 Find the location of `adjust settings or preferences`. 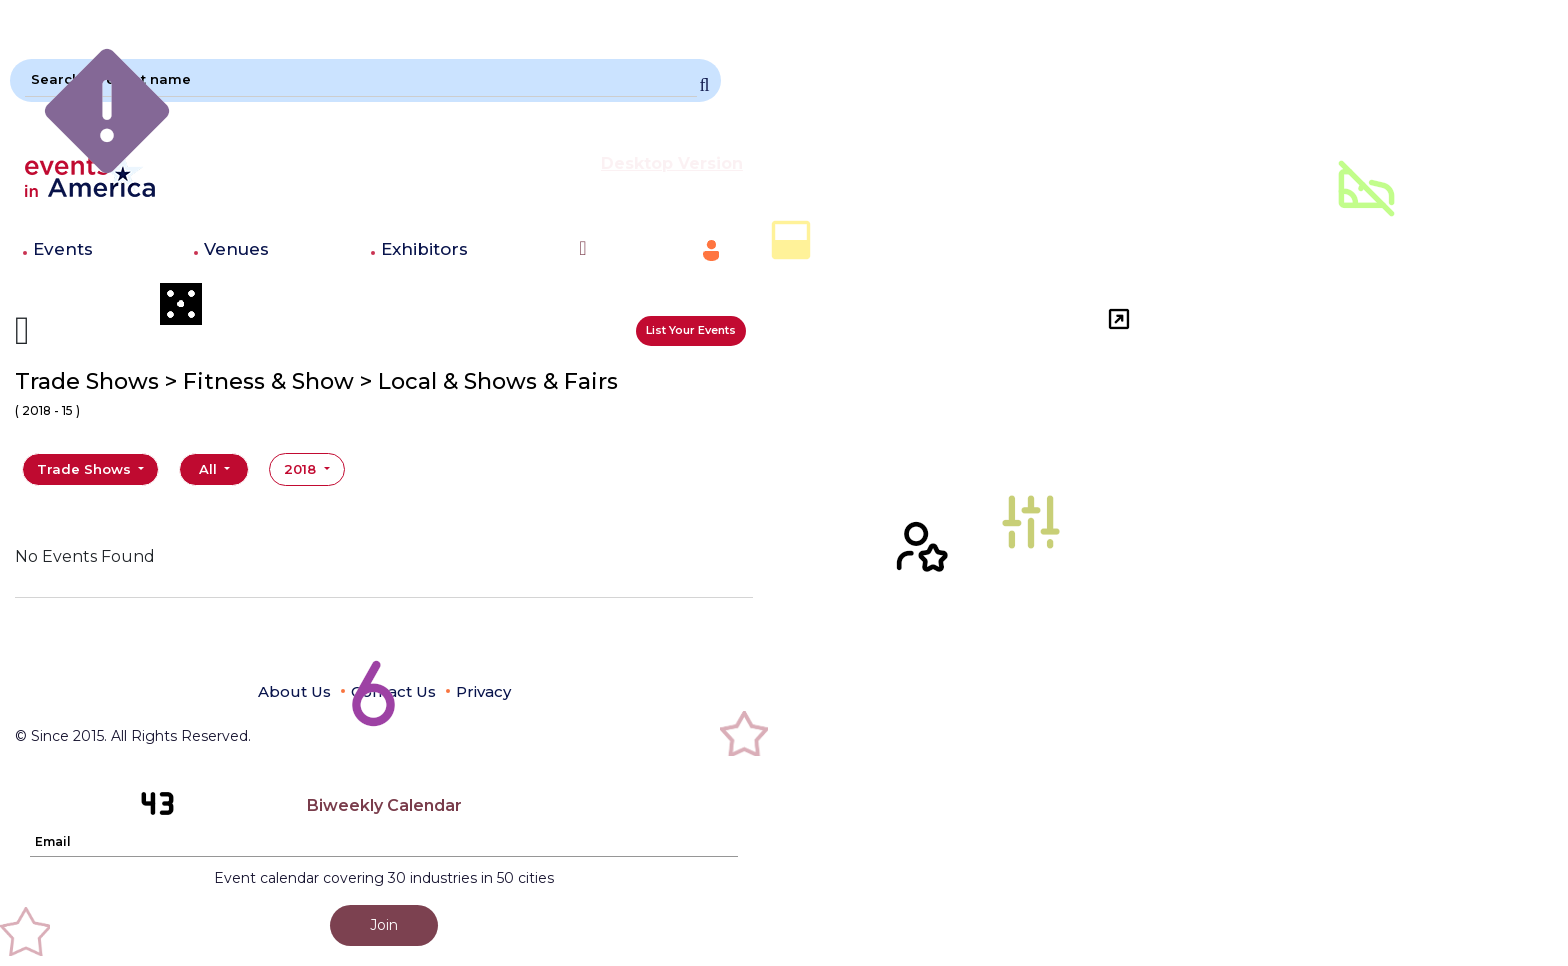

adjust settings or preferences is located at coordinates (1031, 522).